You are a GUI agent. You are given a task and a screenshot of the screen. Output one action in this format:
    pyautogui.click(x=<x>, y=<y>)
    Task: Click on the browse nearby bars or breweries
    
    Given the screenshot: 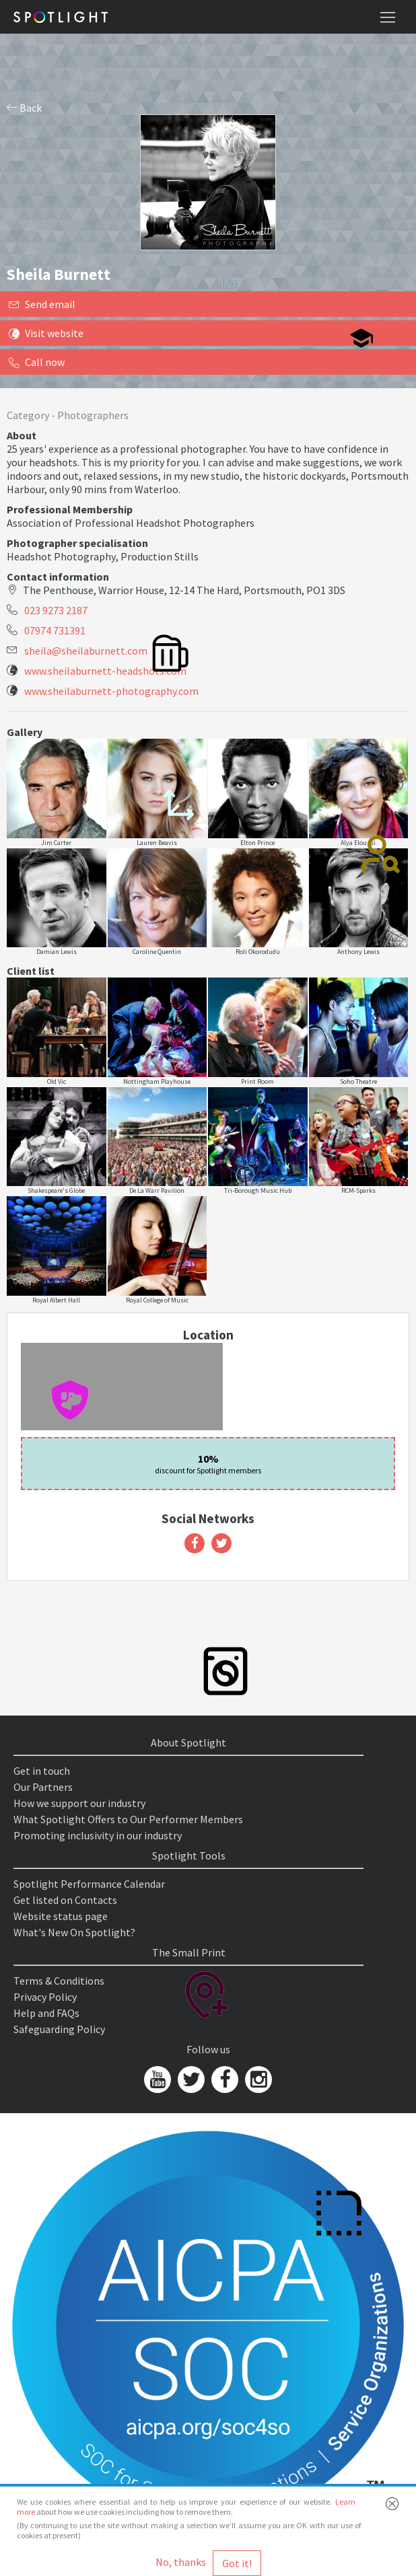 What is the action you would take?
    pyautogui.click(x=168, y=655)
    